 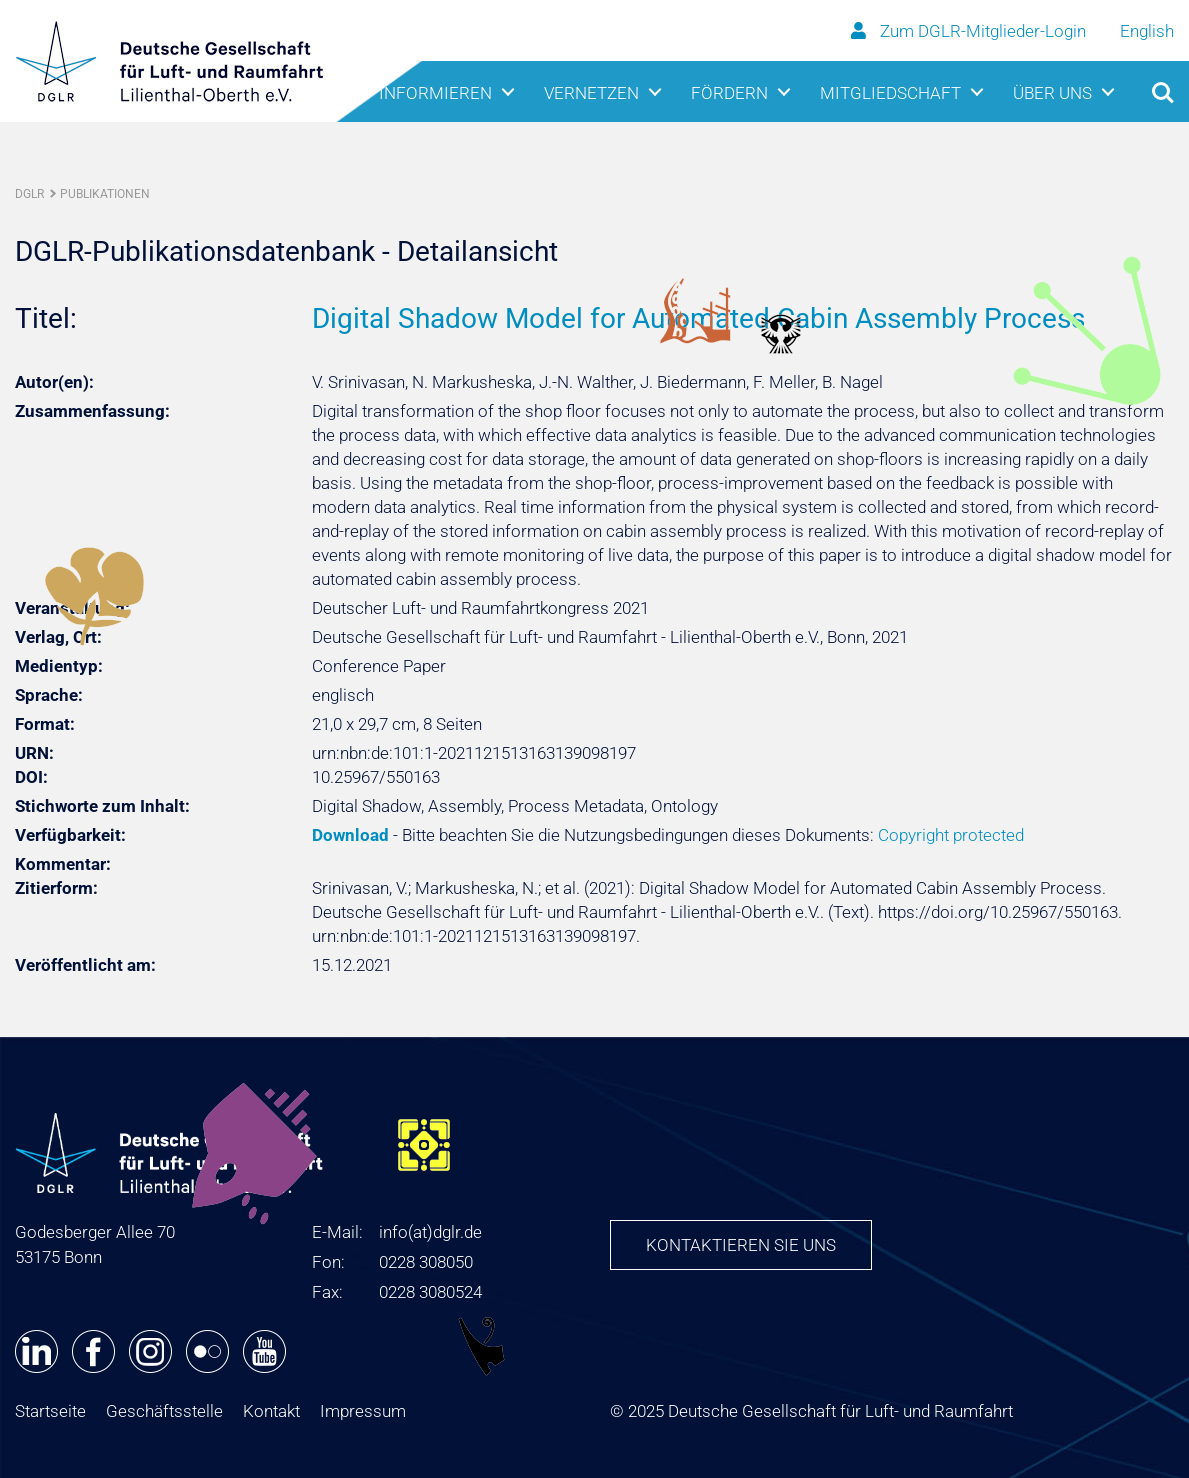 What do you see at coordinates (481, 1346) in the screenshot?
I see `select the deshret (ancient Egyptian red crown) symbol` at bounding box center [481, 1346].